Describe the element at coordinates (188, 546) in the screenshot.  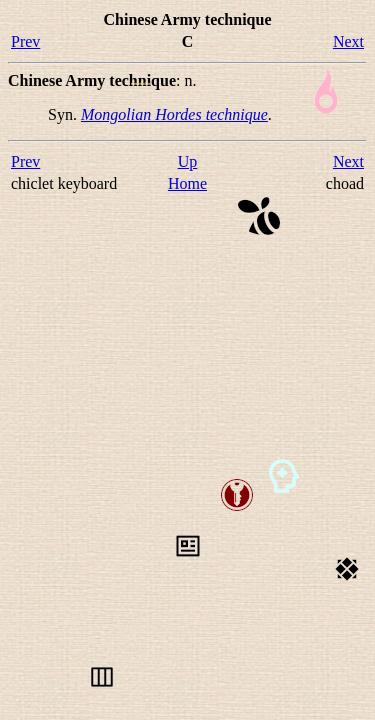
I see `view news articles` at that location.